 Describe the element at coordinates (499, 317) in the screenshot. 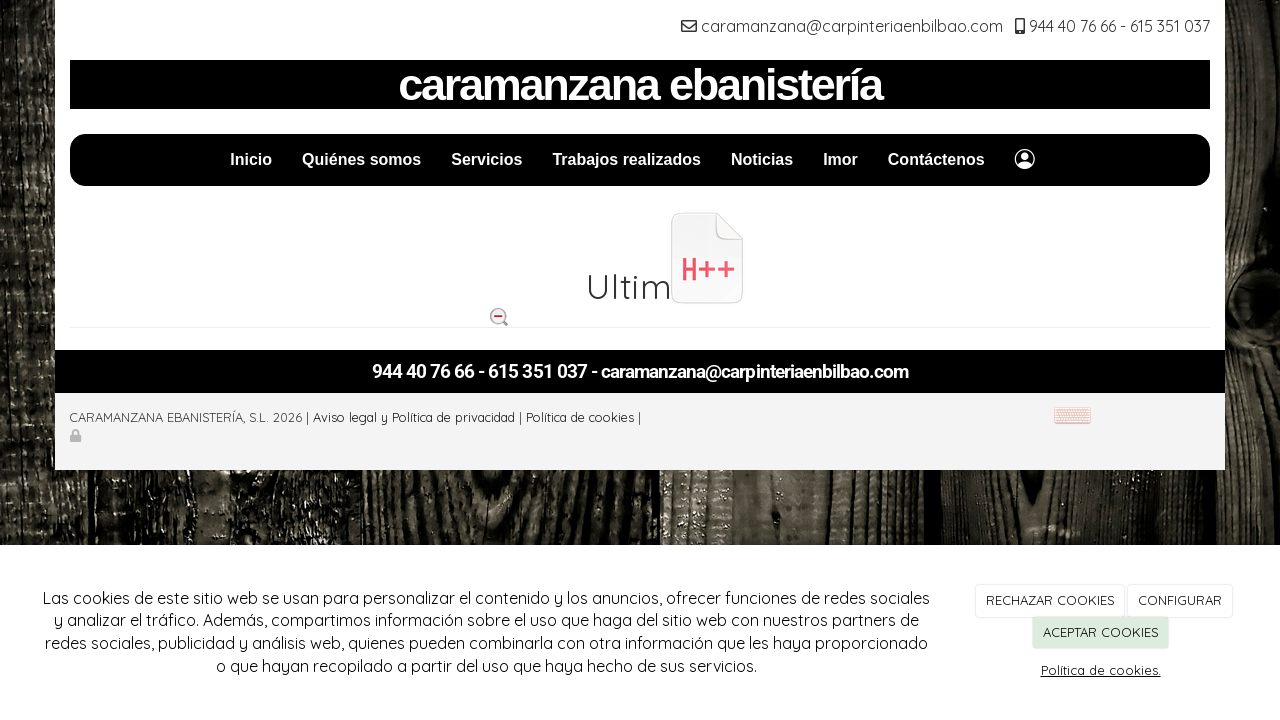

I see `zoom out of the current view` at that location.